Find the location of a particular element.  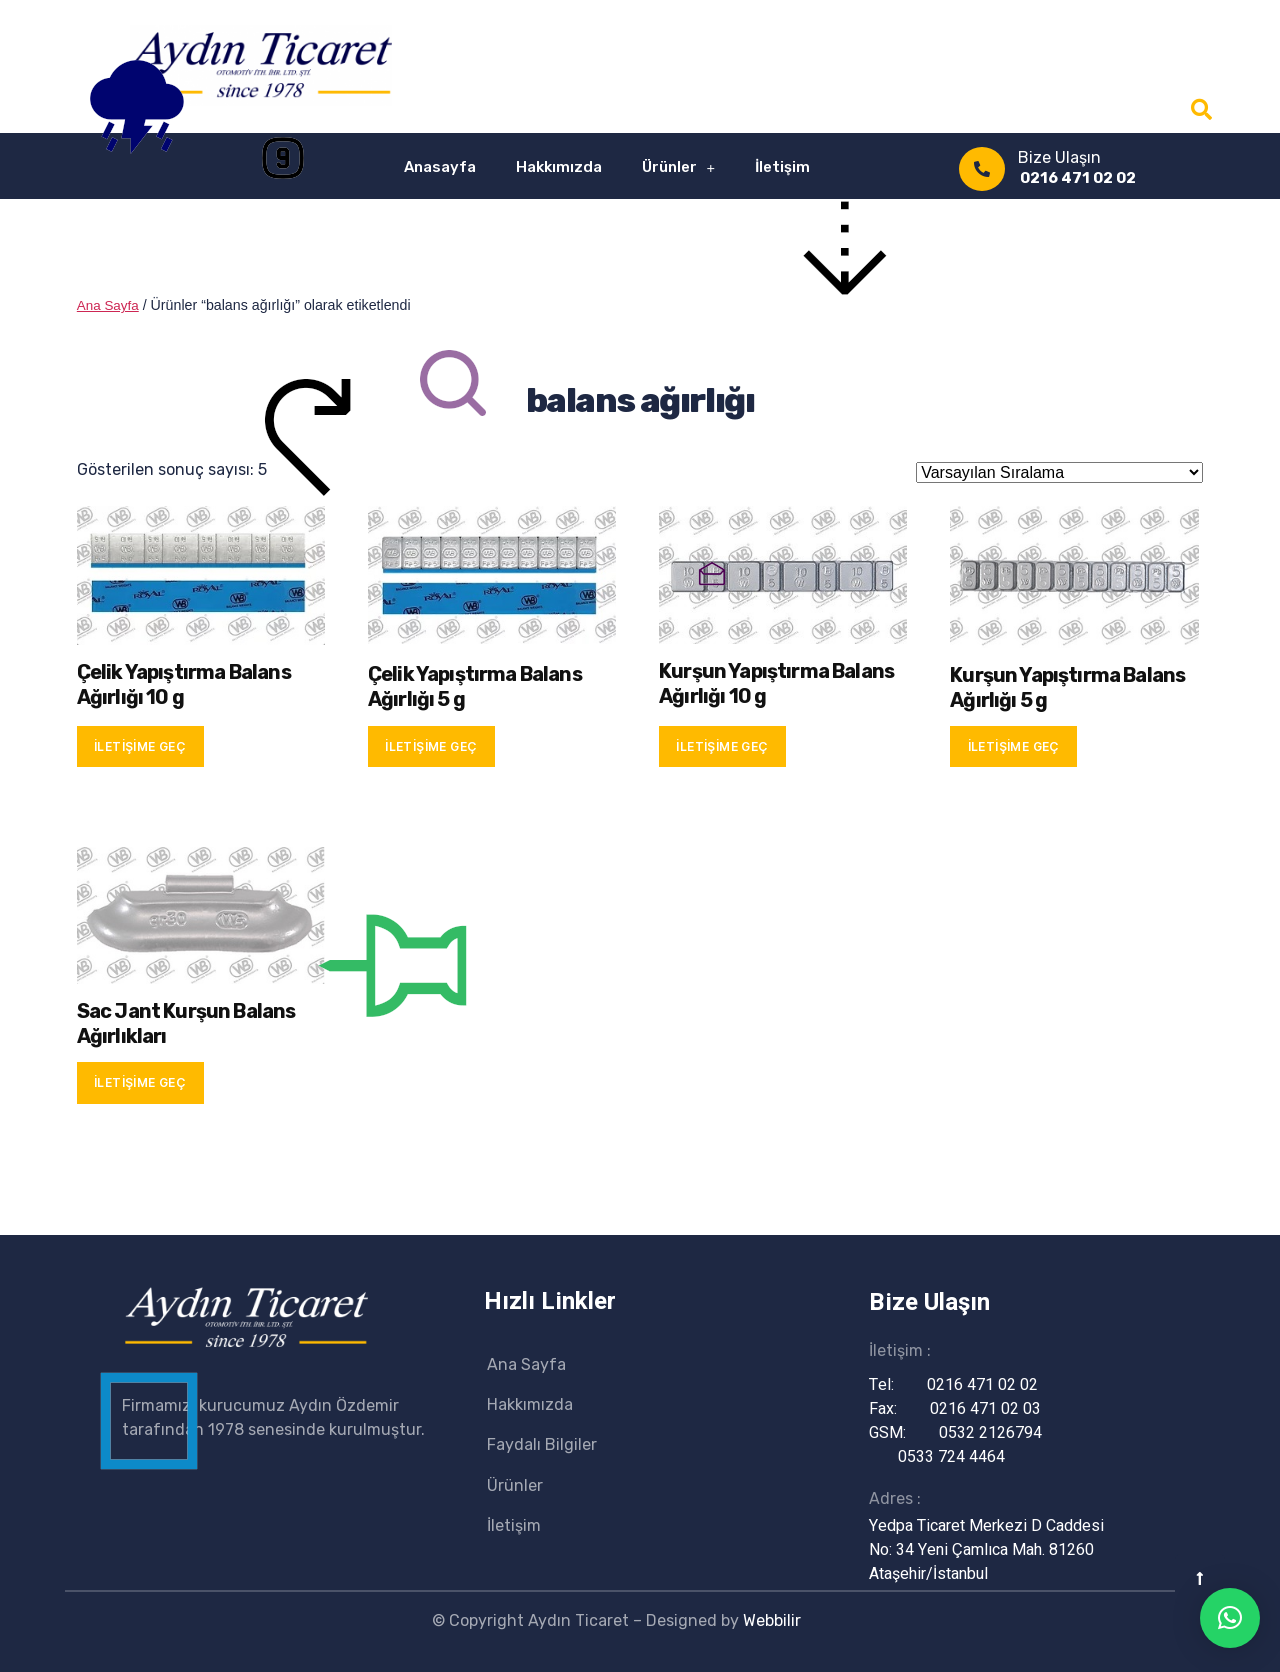

search for content or items is located at coordinates (453, 383).